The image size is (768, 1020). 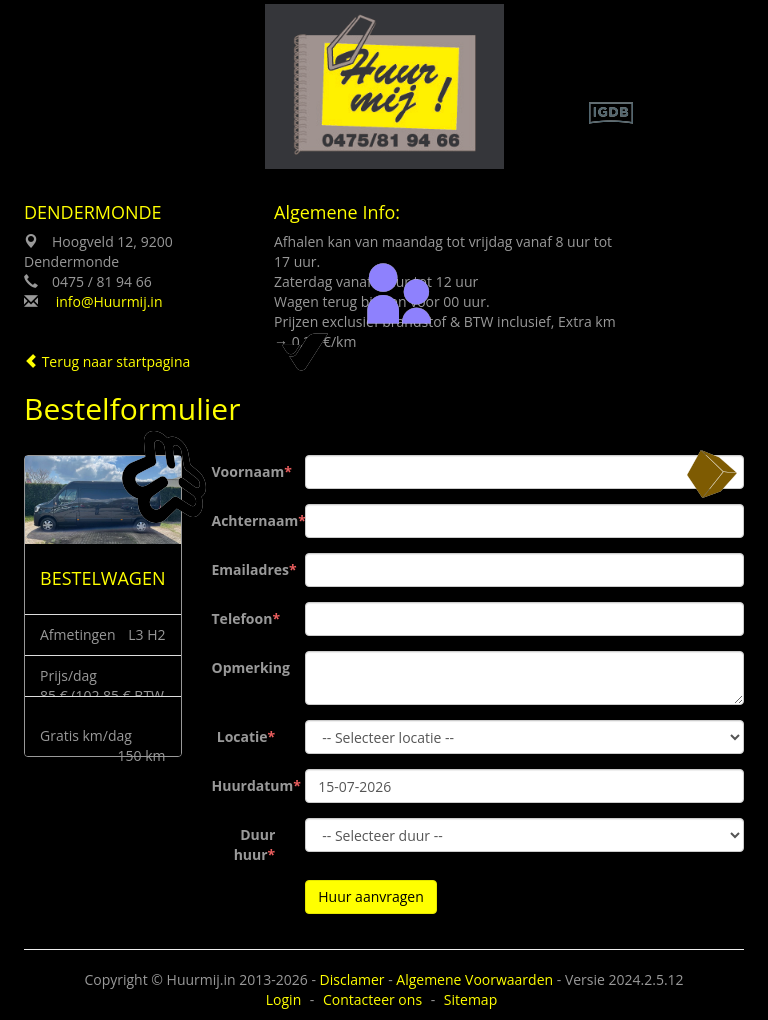 What do you see at coordinates (712, 474) in the screenshot?
I see `visit anycubic website or store` at bounding box center [712, 474].